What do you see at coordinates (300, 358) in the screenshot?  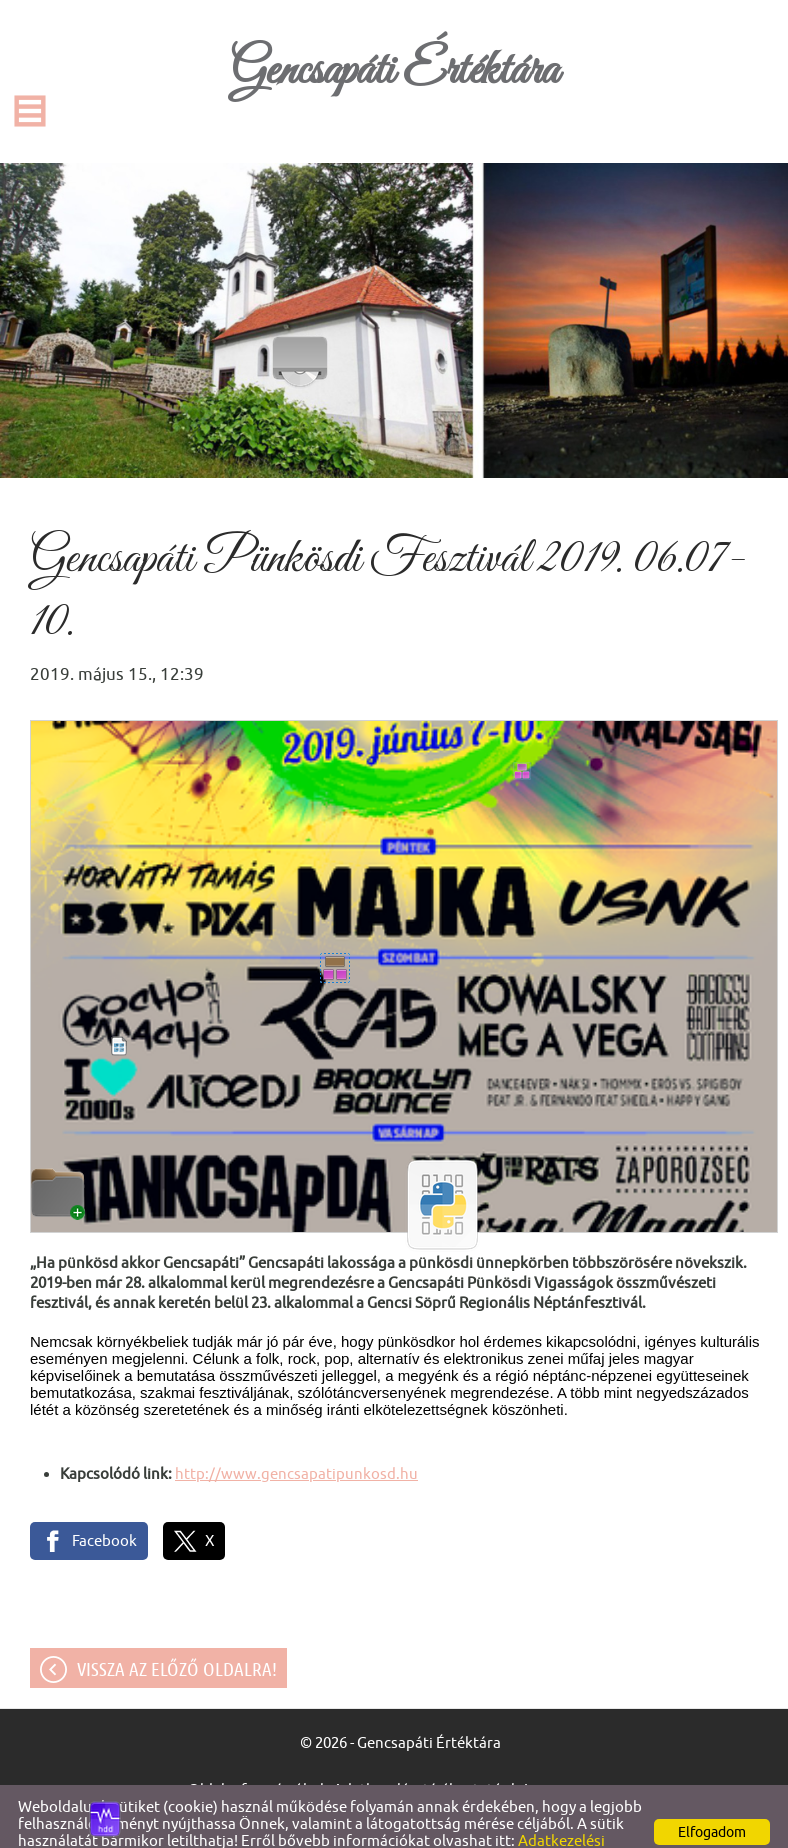 I see `access optical drive or CD/DVD reader` at bounding box center [300, 358].